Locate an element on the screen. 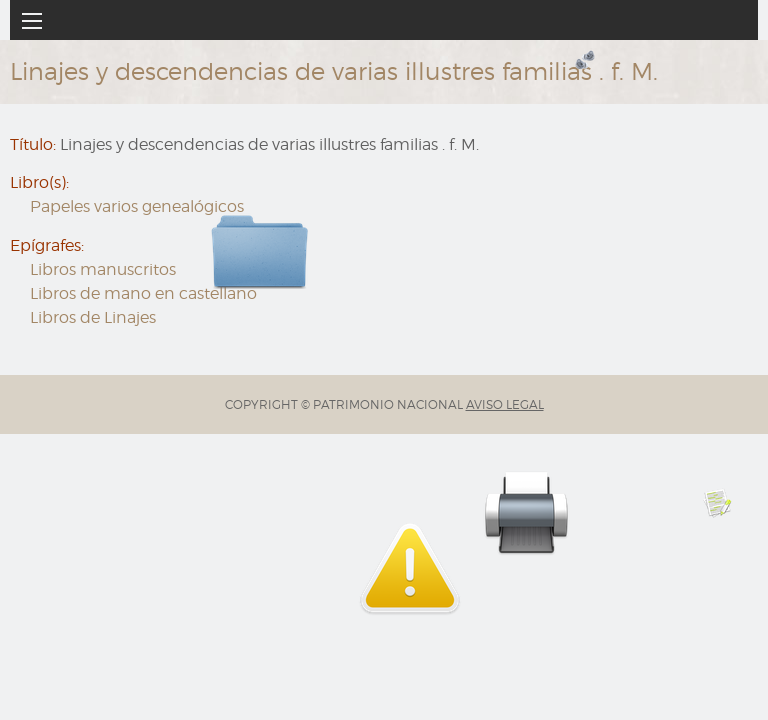 Image resolution: width=768 pixels, height=720 pixels. connect beats wireless earbuds is located at coordinates (585, 60).